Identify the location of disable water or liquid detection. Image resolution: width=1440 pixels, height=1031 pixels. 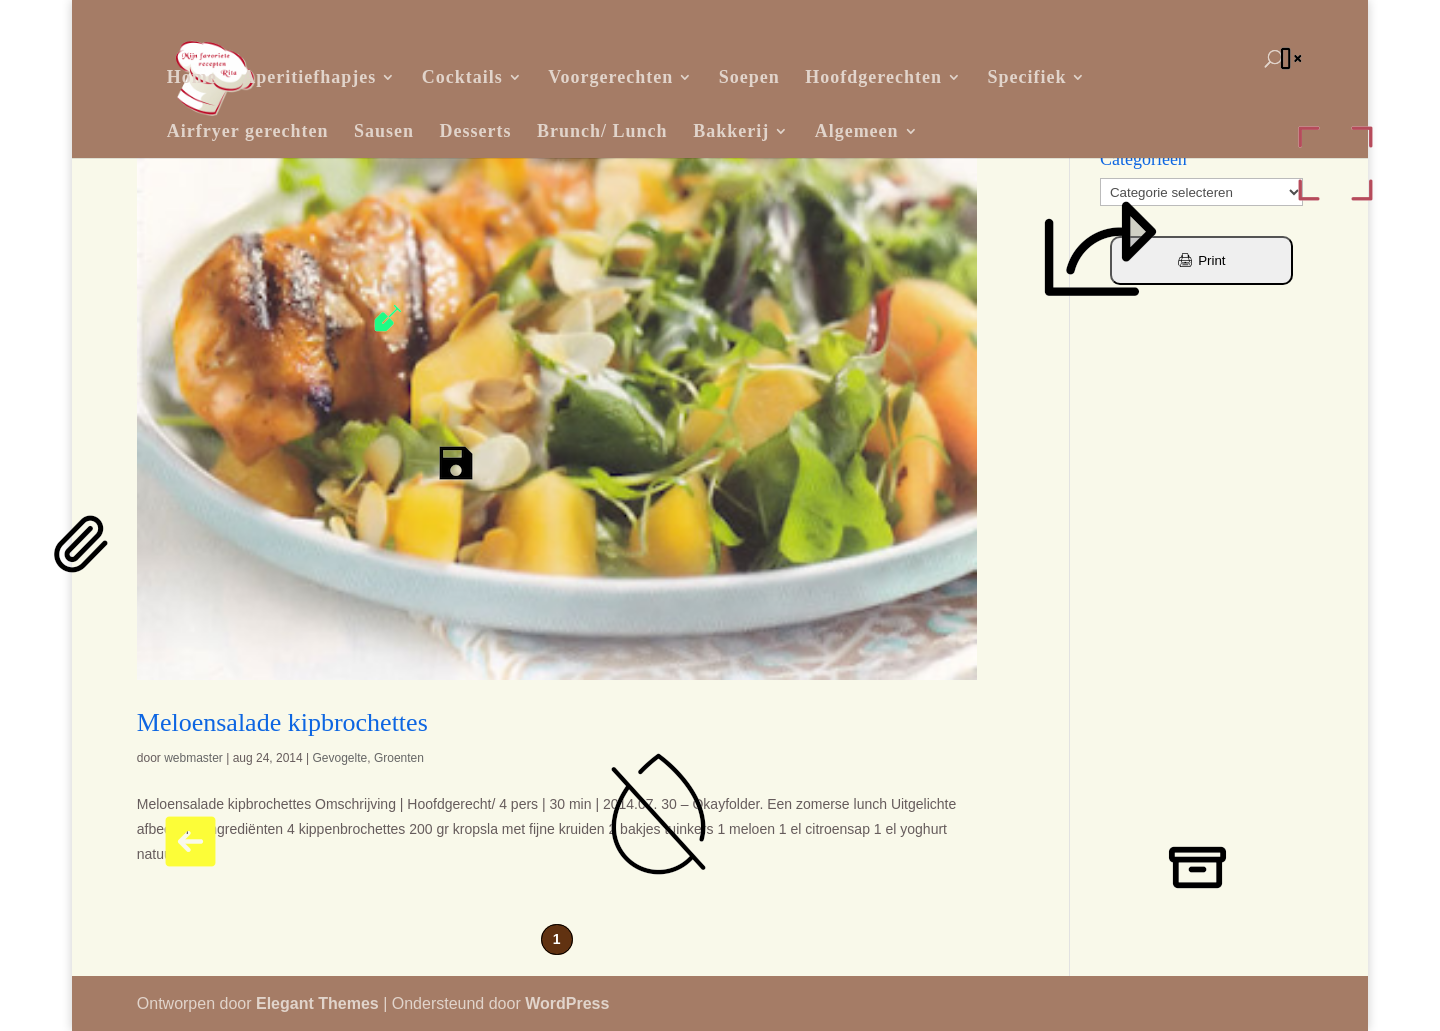
(658, 818).